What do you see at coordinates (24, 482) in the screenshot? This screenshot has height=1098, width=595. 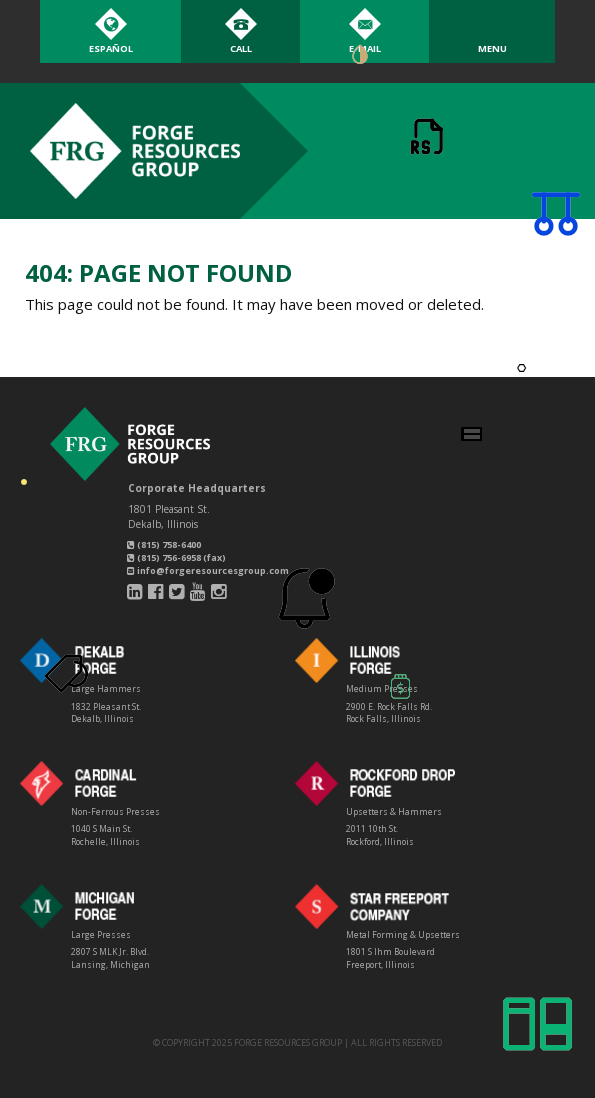 I see `indicates an unread notification or new item` at bounding box center [24, 482].